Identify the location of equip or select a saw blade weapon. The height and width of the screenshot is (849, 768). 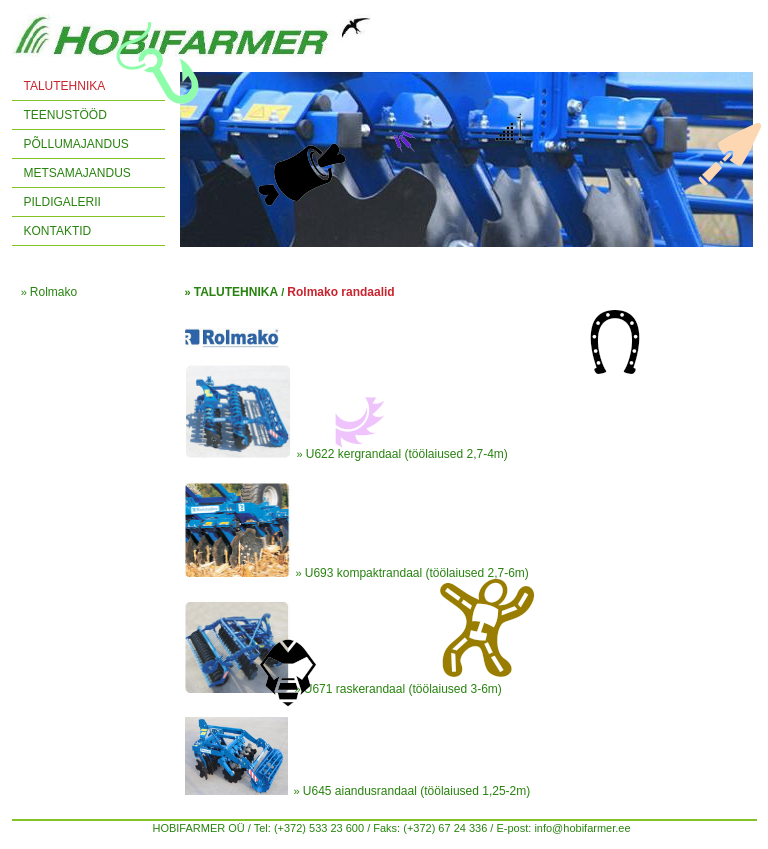
(360, 422).